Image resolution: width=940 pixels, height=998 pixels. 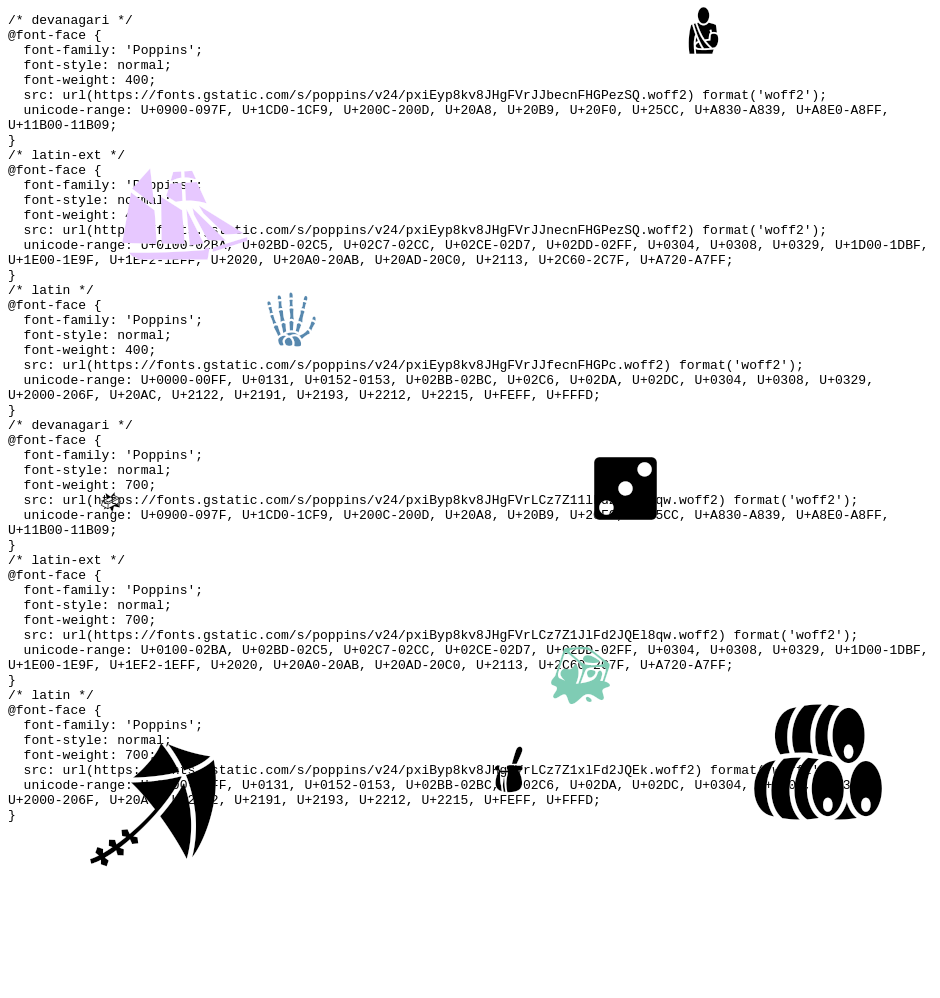 What do you see at coordinates (625, 488) in the screenshot?
I see `roll the dice or randomize` at bounding box center [625, 488].